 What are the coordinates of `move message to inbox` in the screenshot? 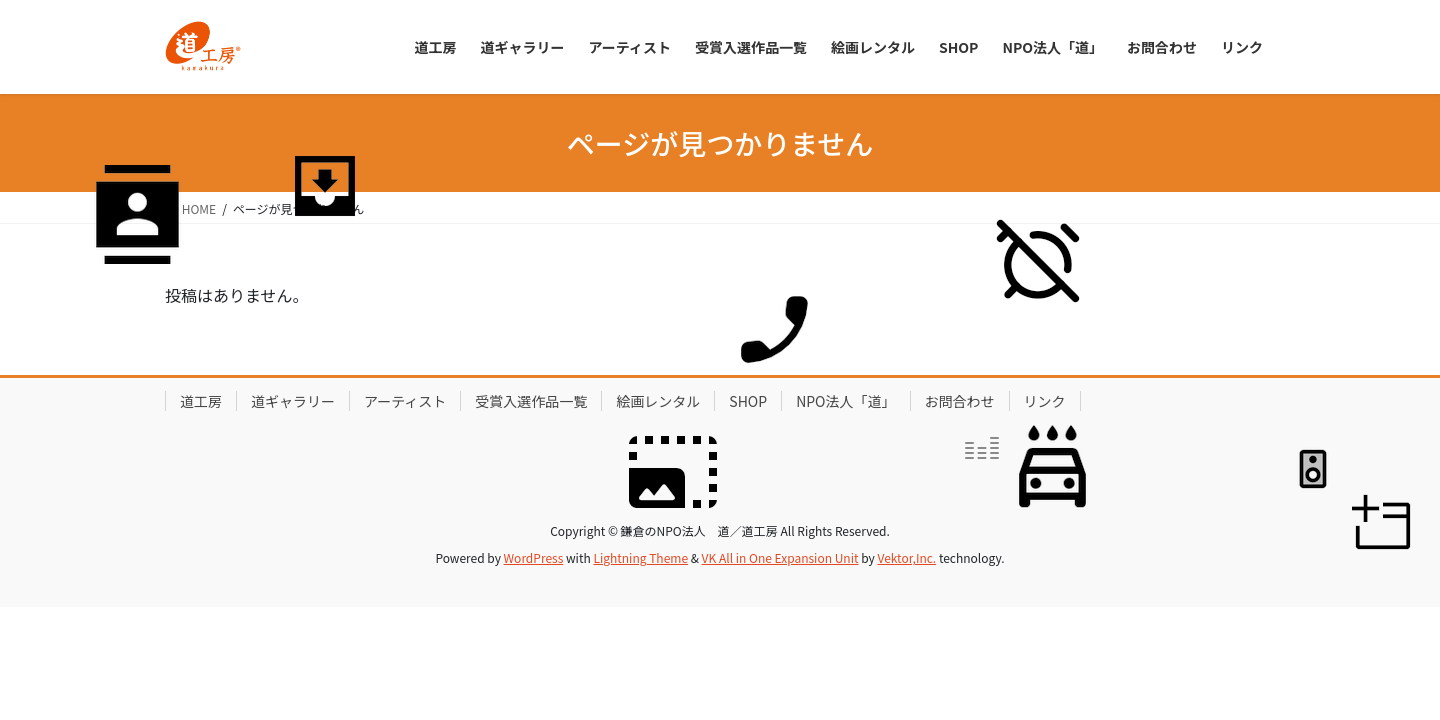 It's located at (325, 186).